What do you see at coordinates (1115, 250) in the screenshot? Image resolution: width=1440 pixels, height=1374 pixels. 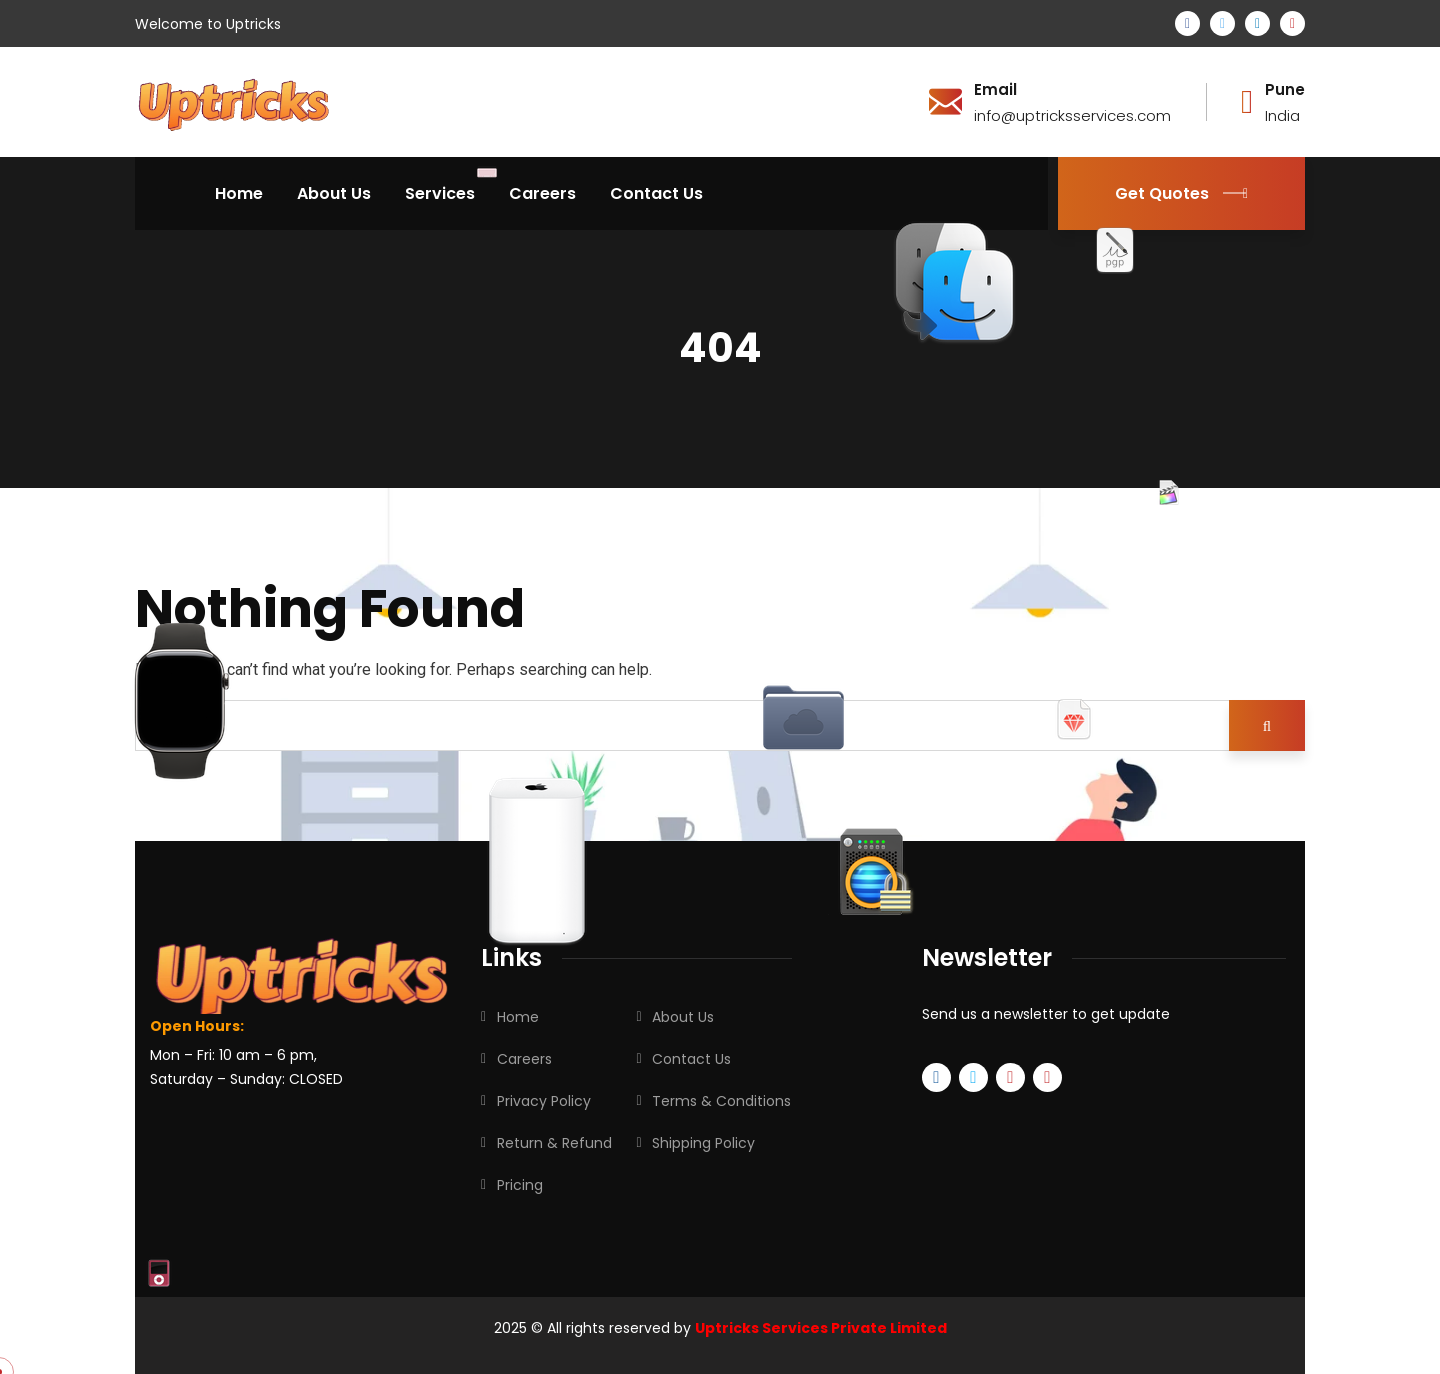 I see `a PGP signature file for verifying authenticity` at bounding box center [1115, 250].